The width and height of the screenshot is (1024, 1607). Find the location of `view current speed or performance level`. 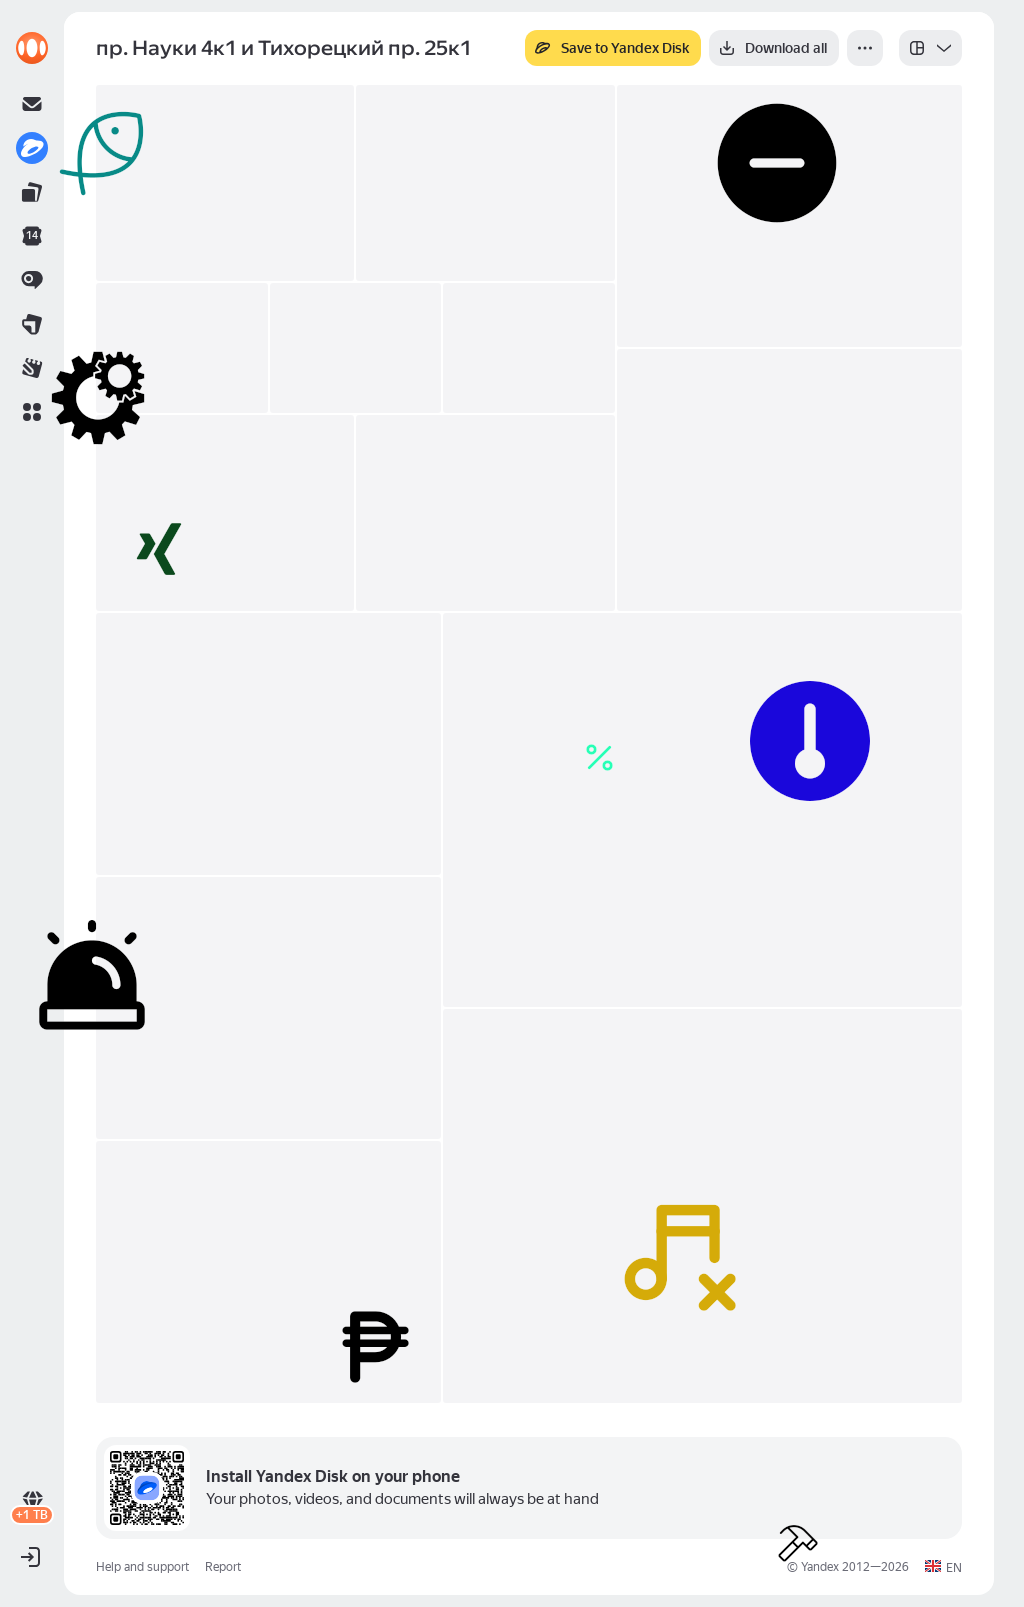

view current speed or performance level is located at coordinates (810, 741).